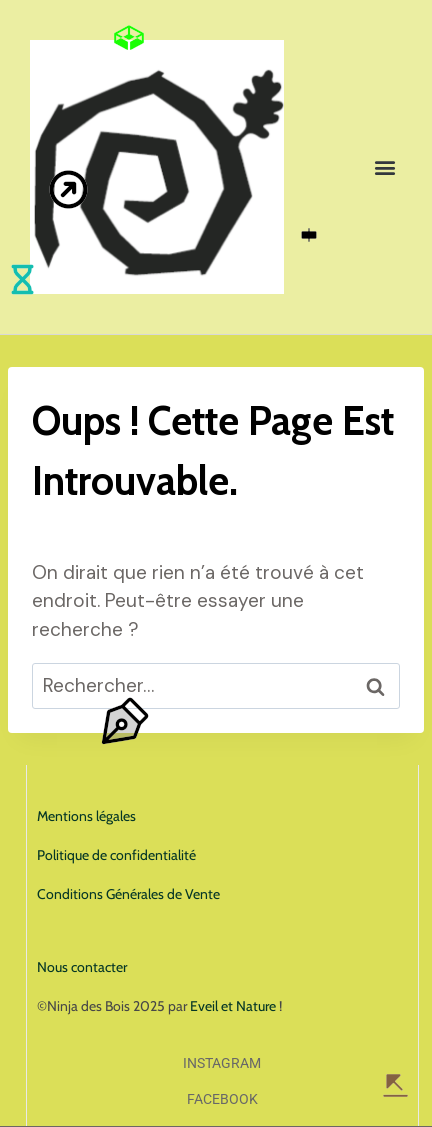  I want to click on access drawing or illustration tools, so click(122, 723).